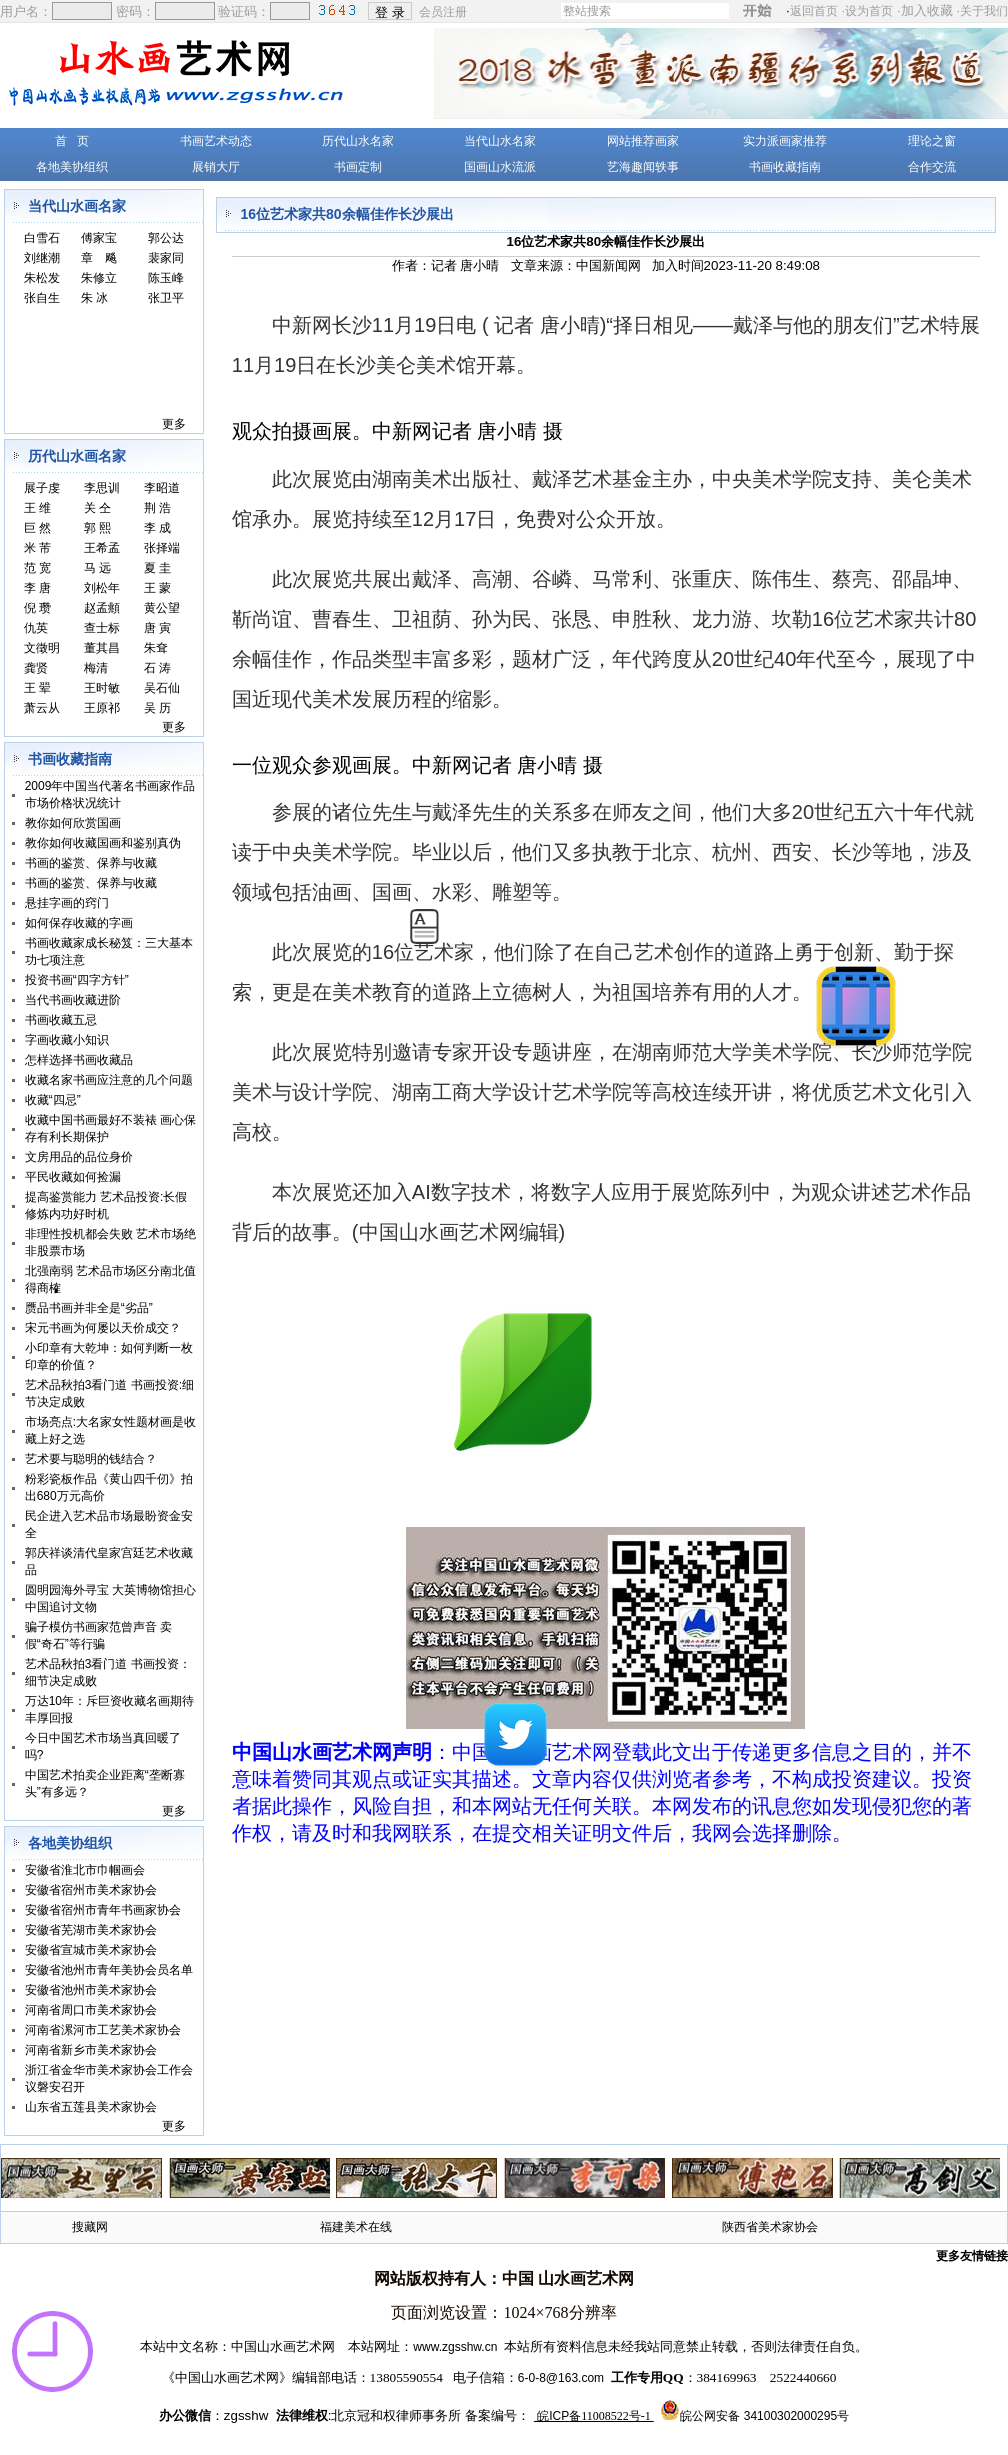  I want to click on open the sustainability app, so click(526, 1379).